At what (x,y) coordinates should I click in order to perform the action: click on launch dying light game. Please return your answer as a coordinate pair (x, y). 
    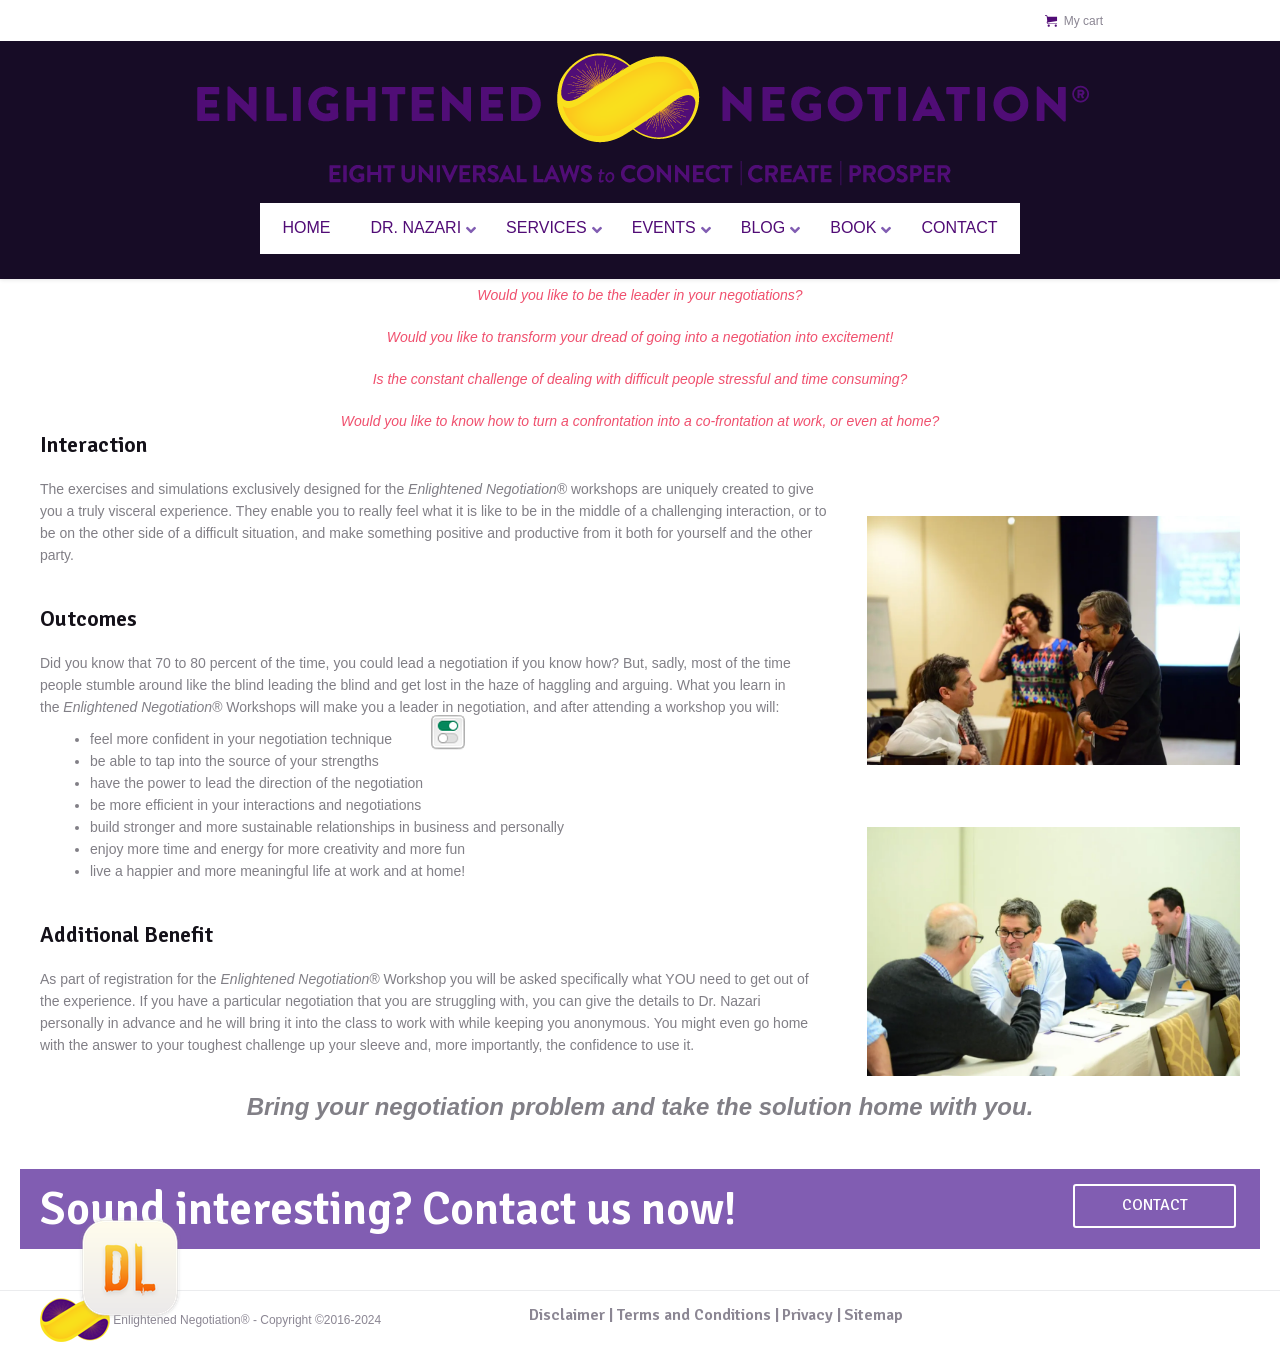
    Looking at the image, I should click on (130, 1268).